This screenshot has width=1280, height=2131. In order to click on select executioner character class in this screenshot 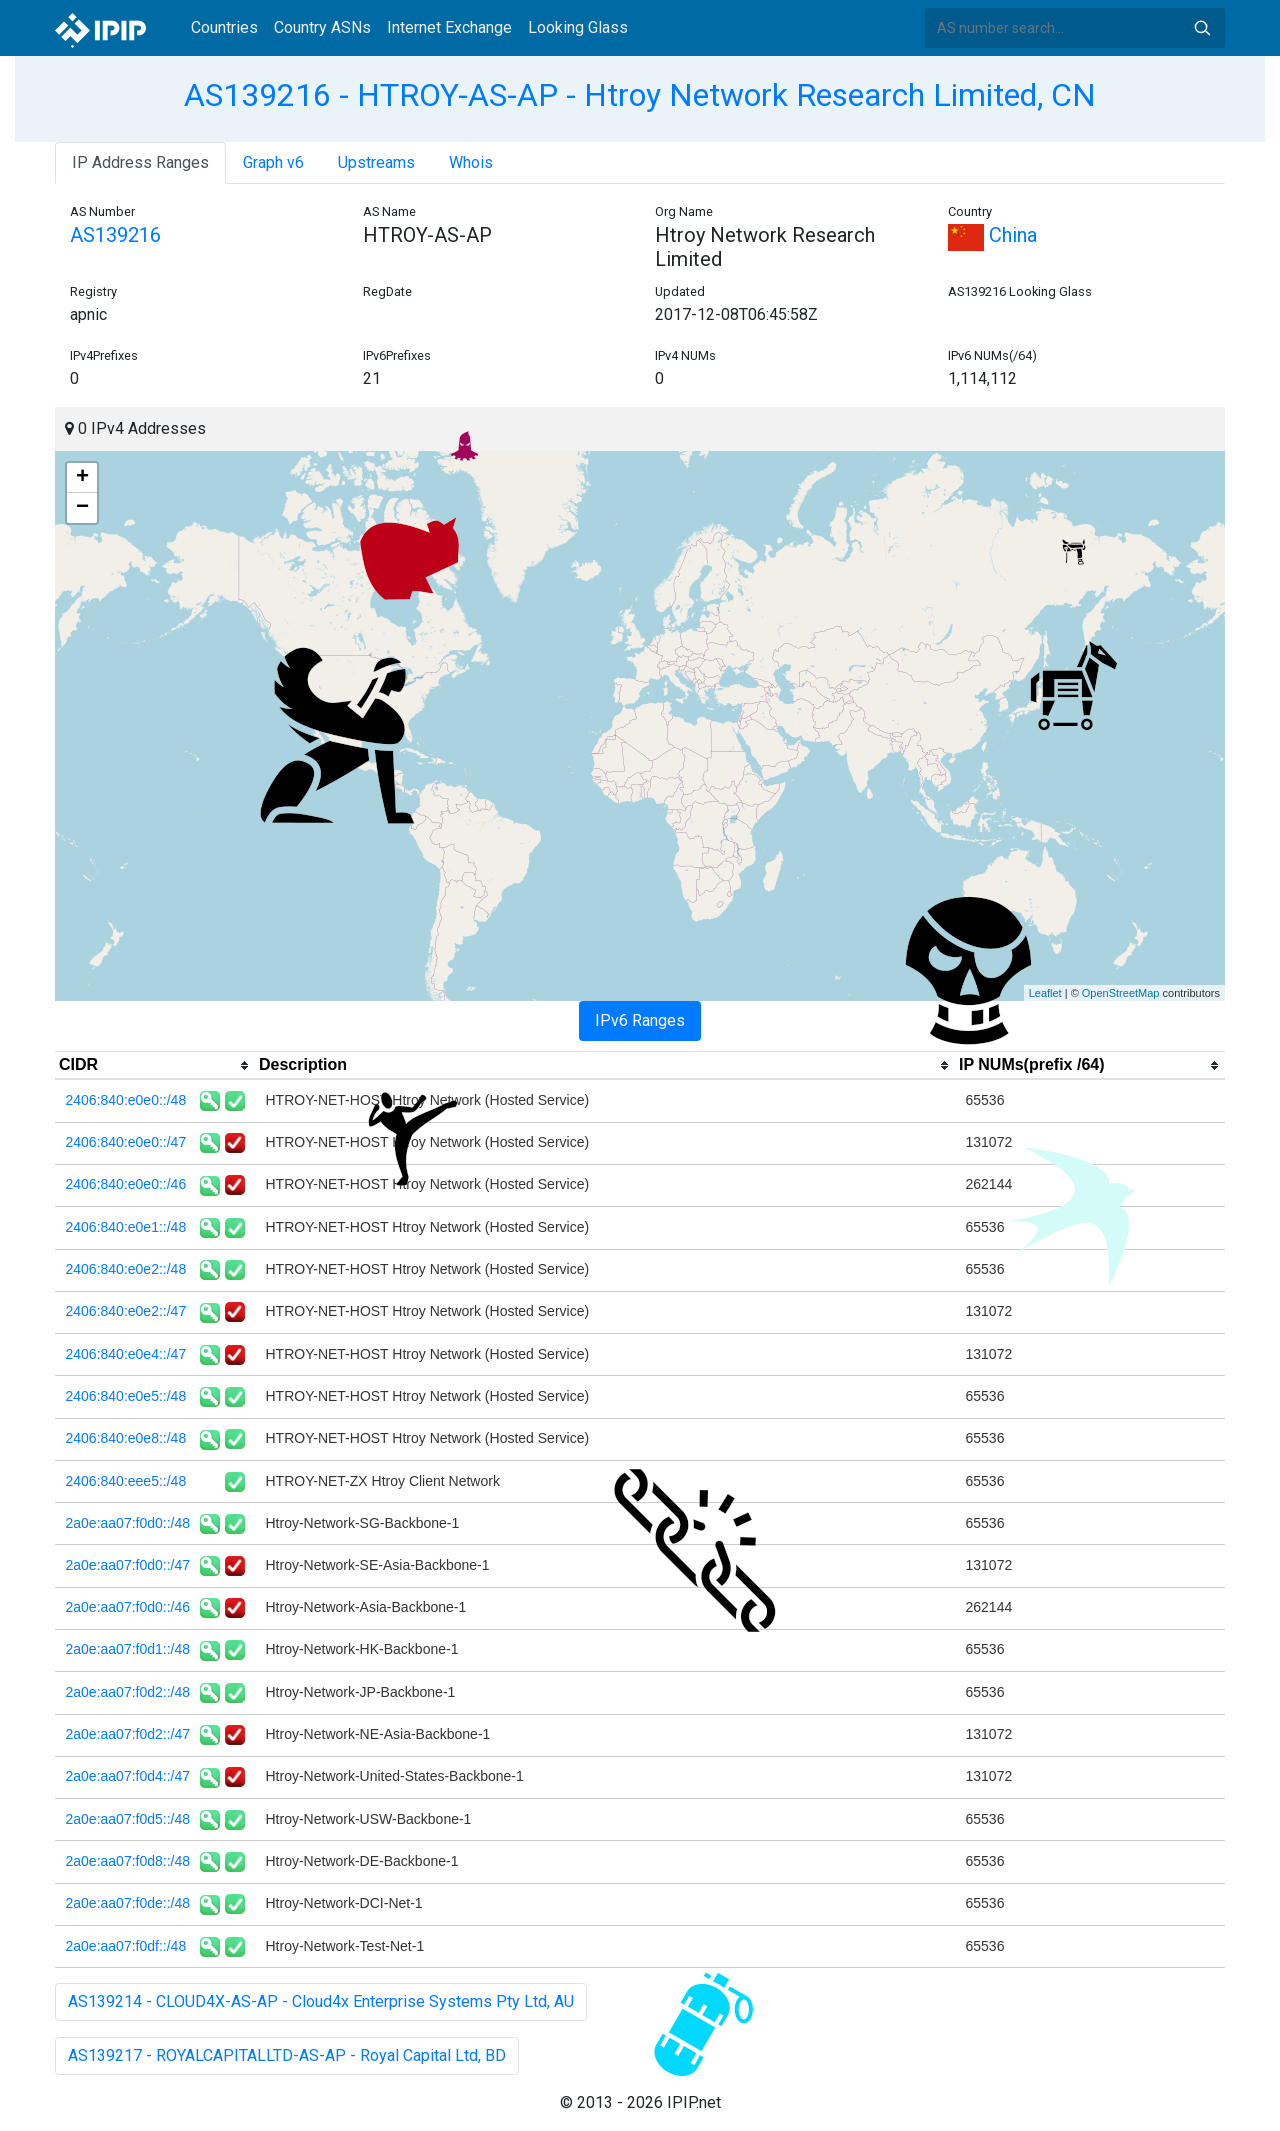, I will do `click(464, 445)`.